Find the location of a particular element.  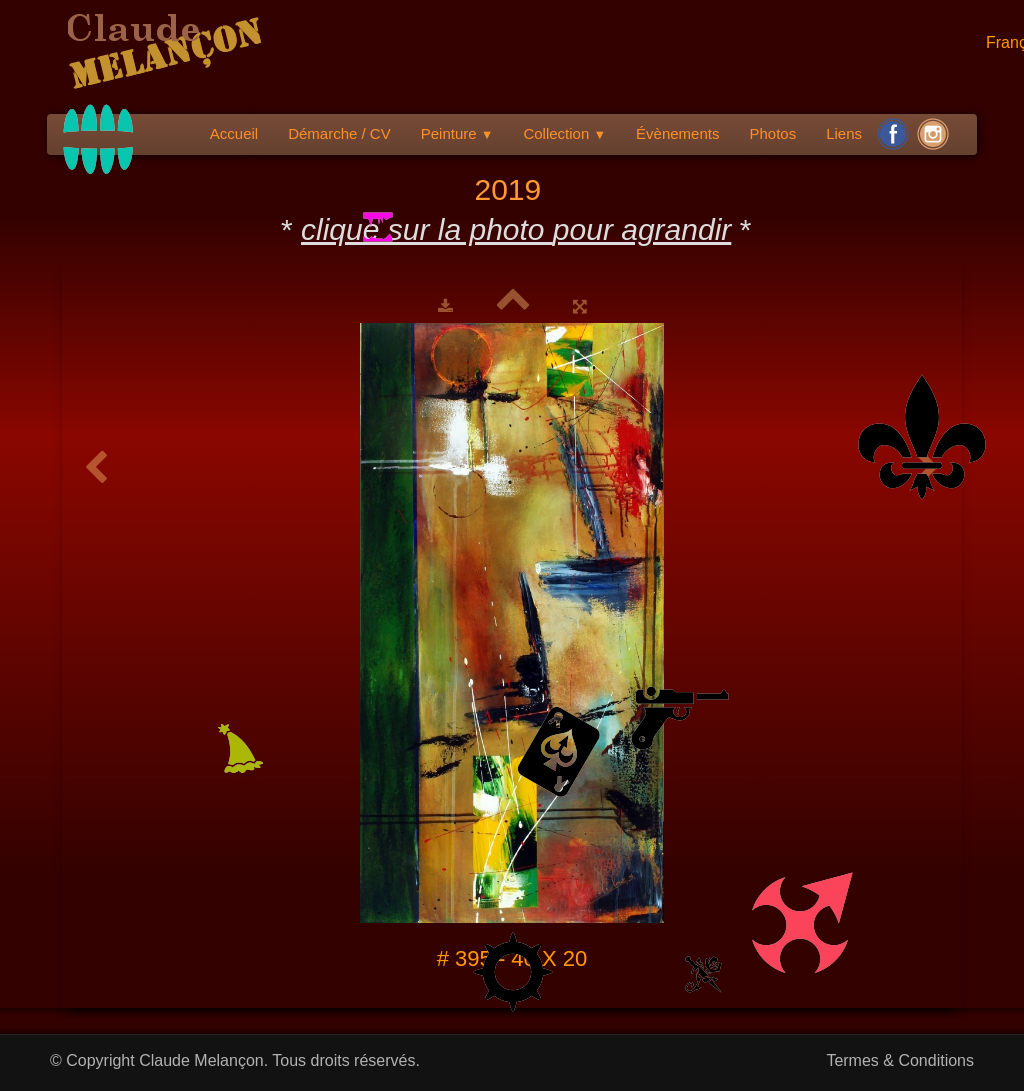

holiday or christmas-themed content is located at coordinates (240, 748).